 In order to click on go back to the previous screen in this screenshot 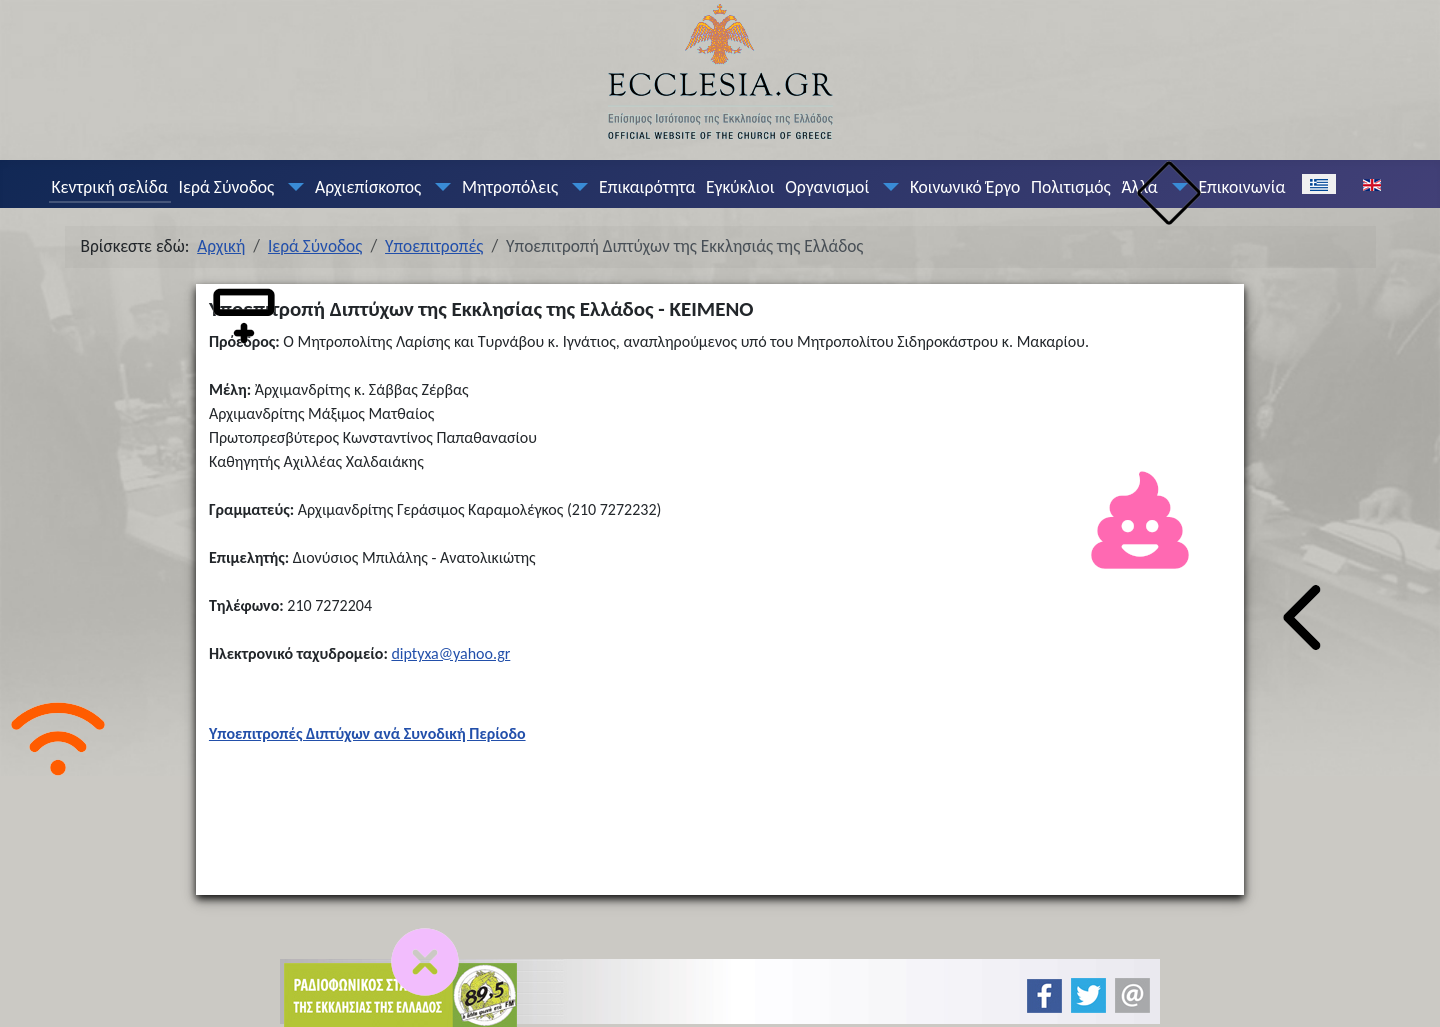, I will do `click(1306, 617)`.